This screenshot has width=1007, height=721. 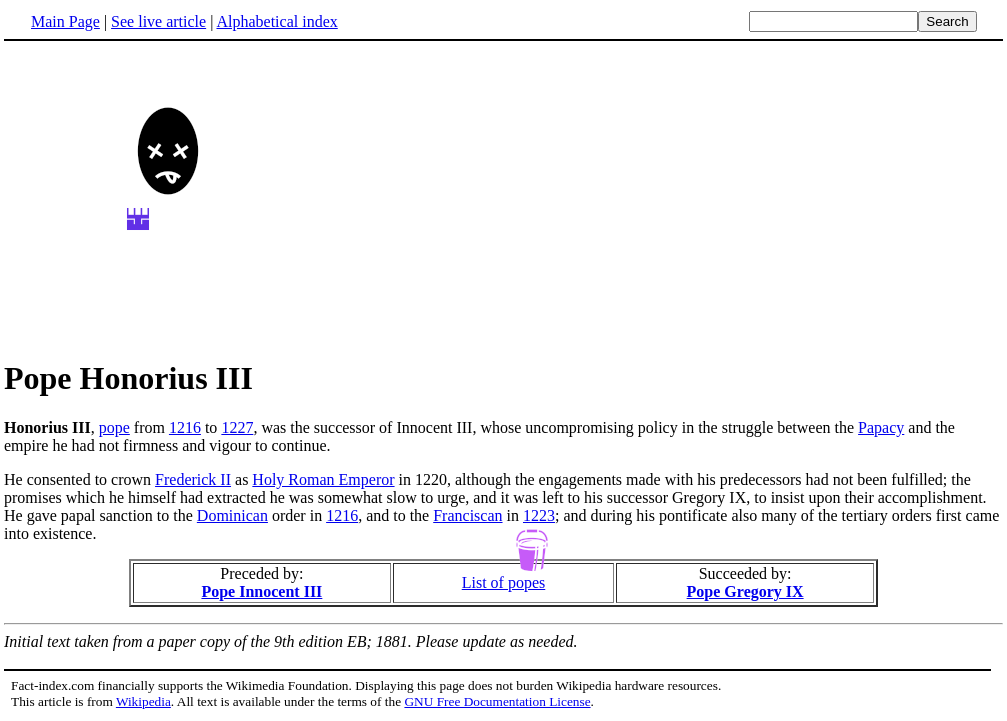 I want to click on castle or fortress icon for strategy games, so click(x=138, y=219).